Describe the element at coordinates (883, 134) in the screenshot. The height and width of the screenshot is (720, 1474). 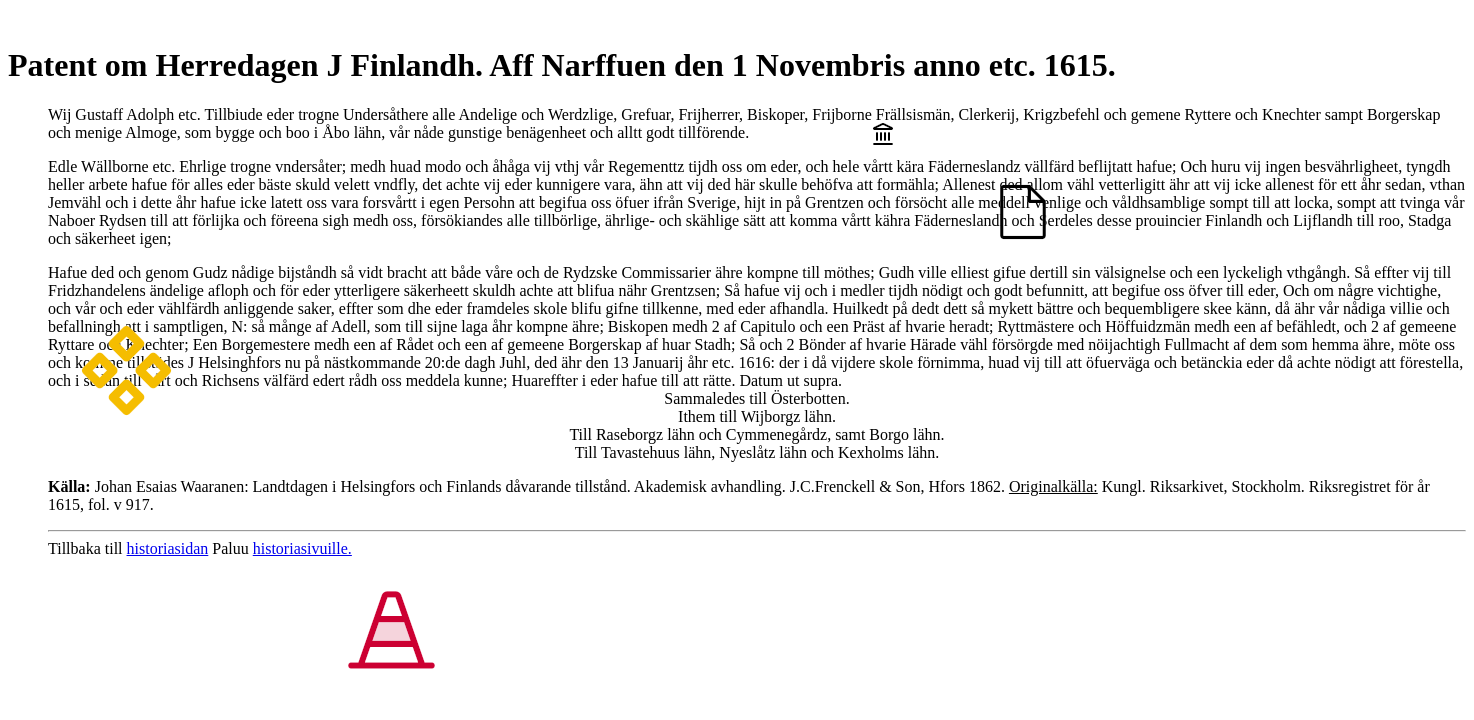
I see `view nearby landmarks or points of interest` at that location.